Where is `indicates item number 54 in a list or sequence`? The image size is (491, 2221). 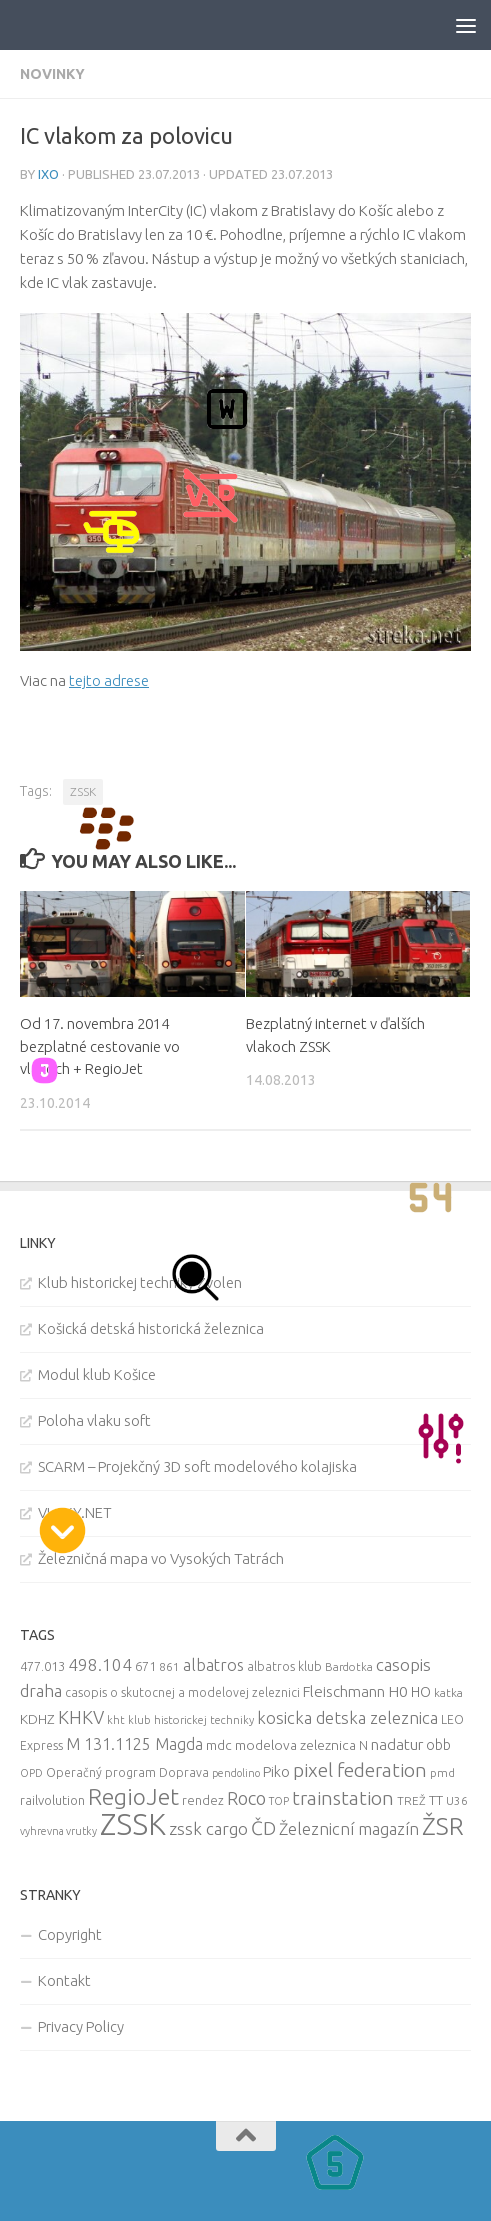
indicates item number 54 in a list or sequence is located at coordinates (430, 1197).